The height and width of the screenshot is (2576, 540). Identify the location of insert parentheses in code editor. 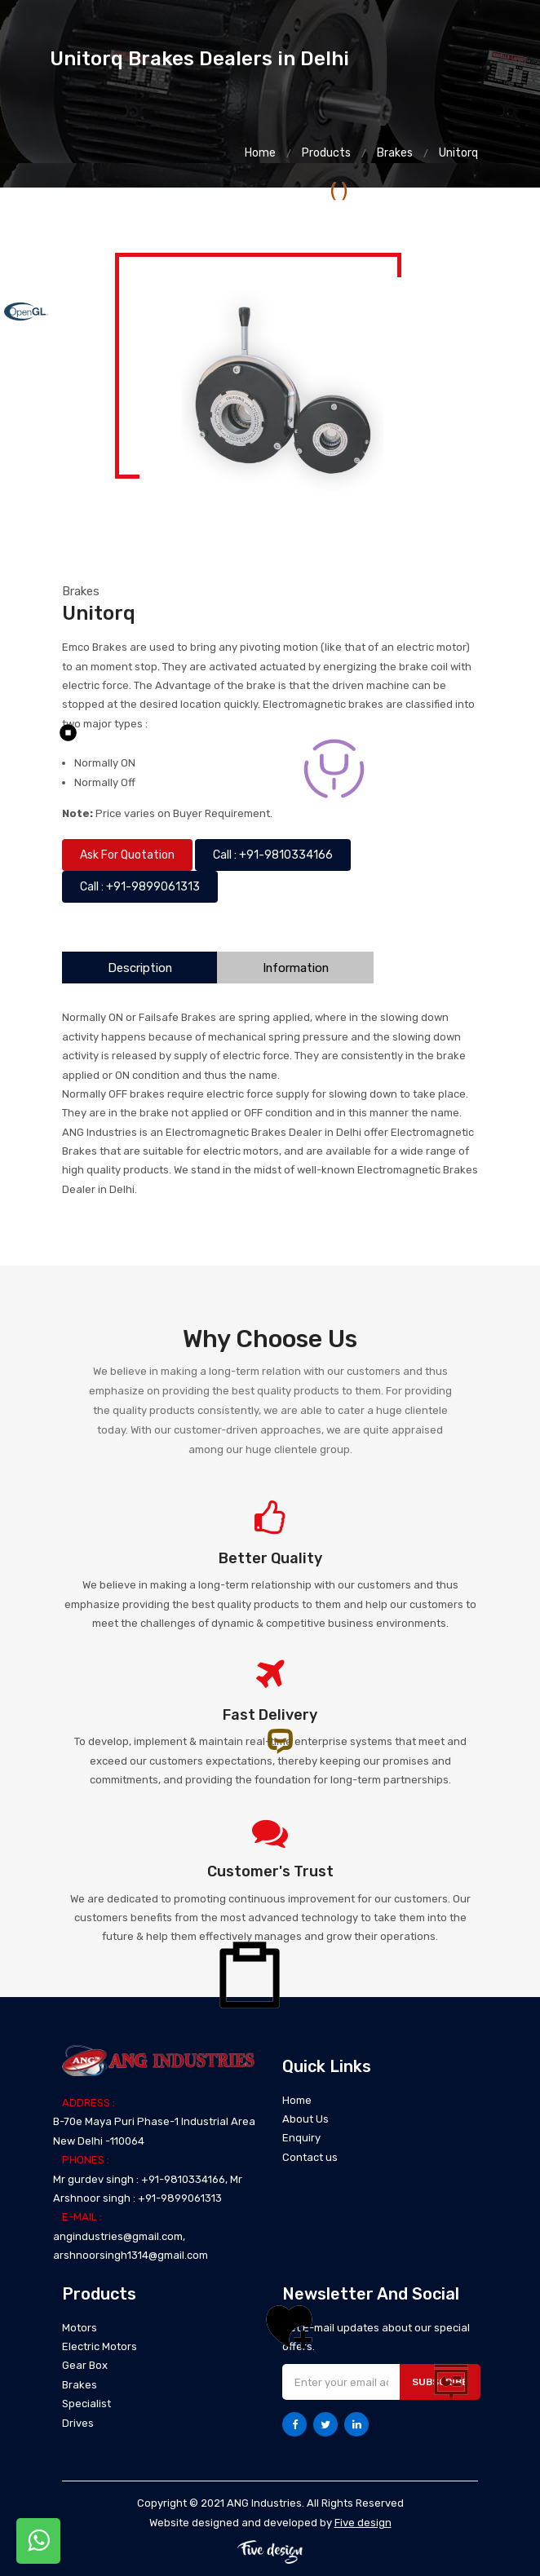
(339, 191).